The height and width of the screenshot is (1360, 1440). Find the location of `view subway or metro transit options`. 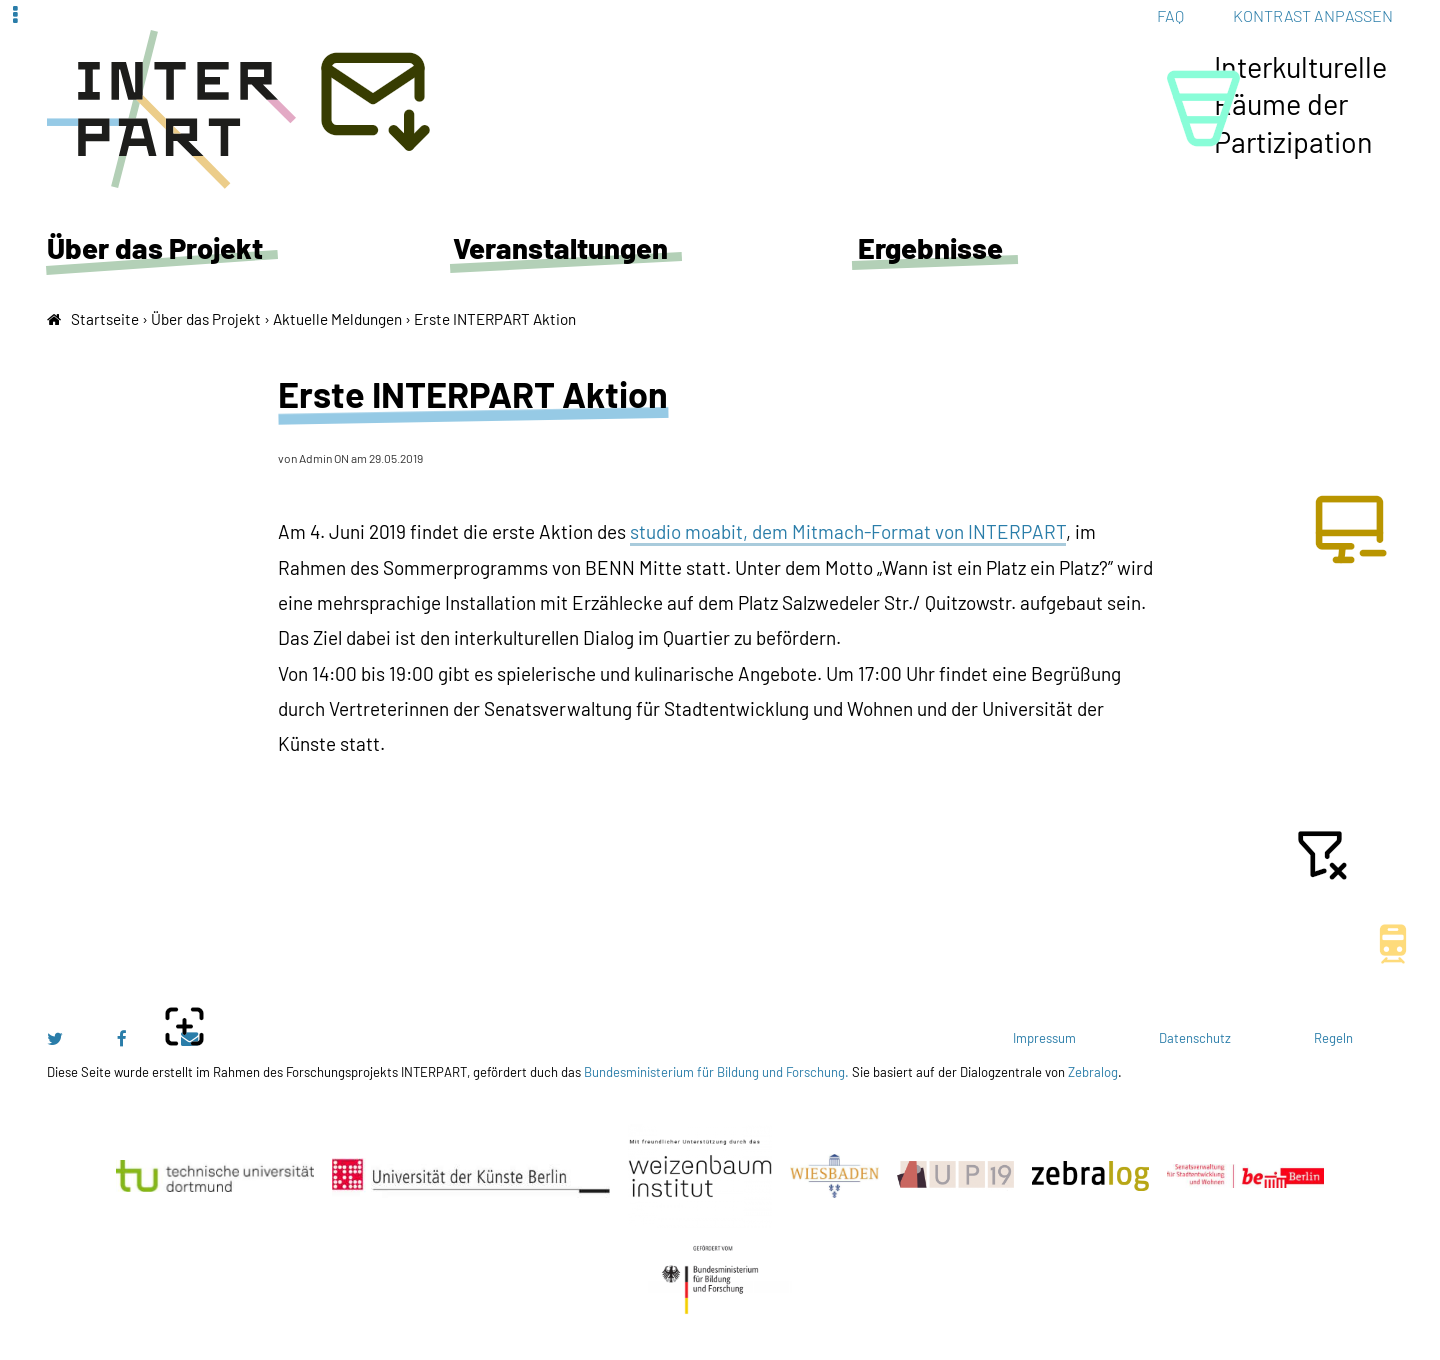

view subway or metro transit options is located at coordinates (1393, 944).